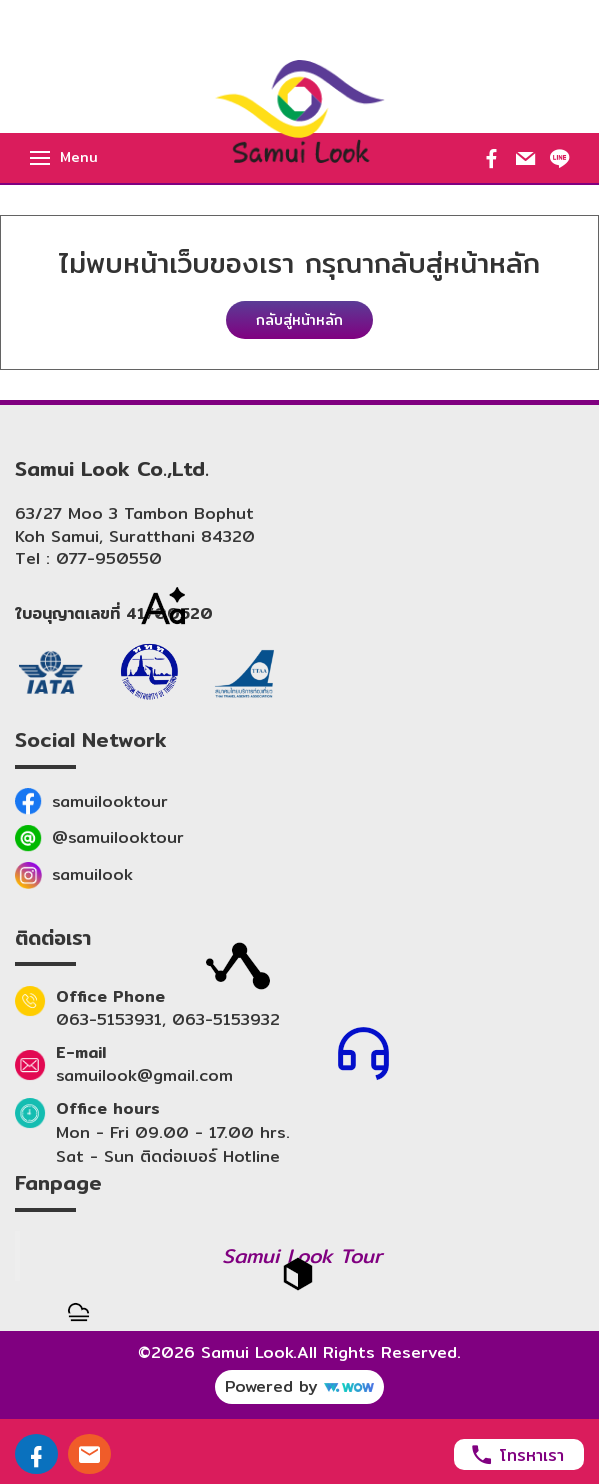 This screenshot has width=599, height=1484. What do you see at coordinates (163, 608) in the screenshot?
I see `adjust text size with AI assistance` at bounding box center [163, 608].